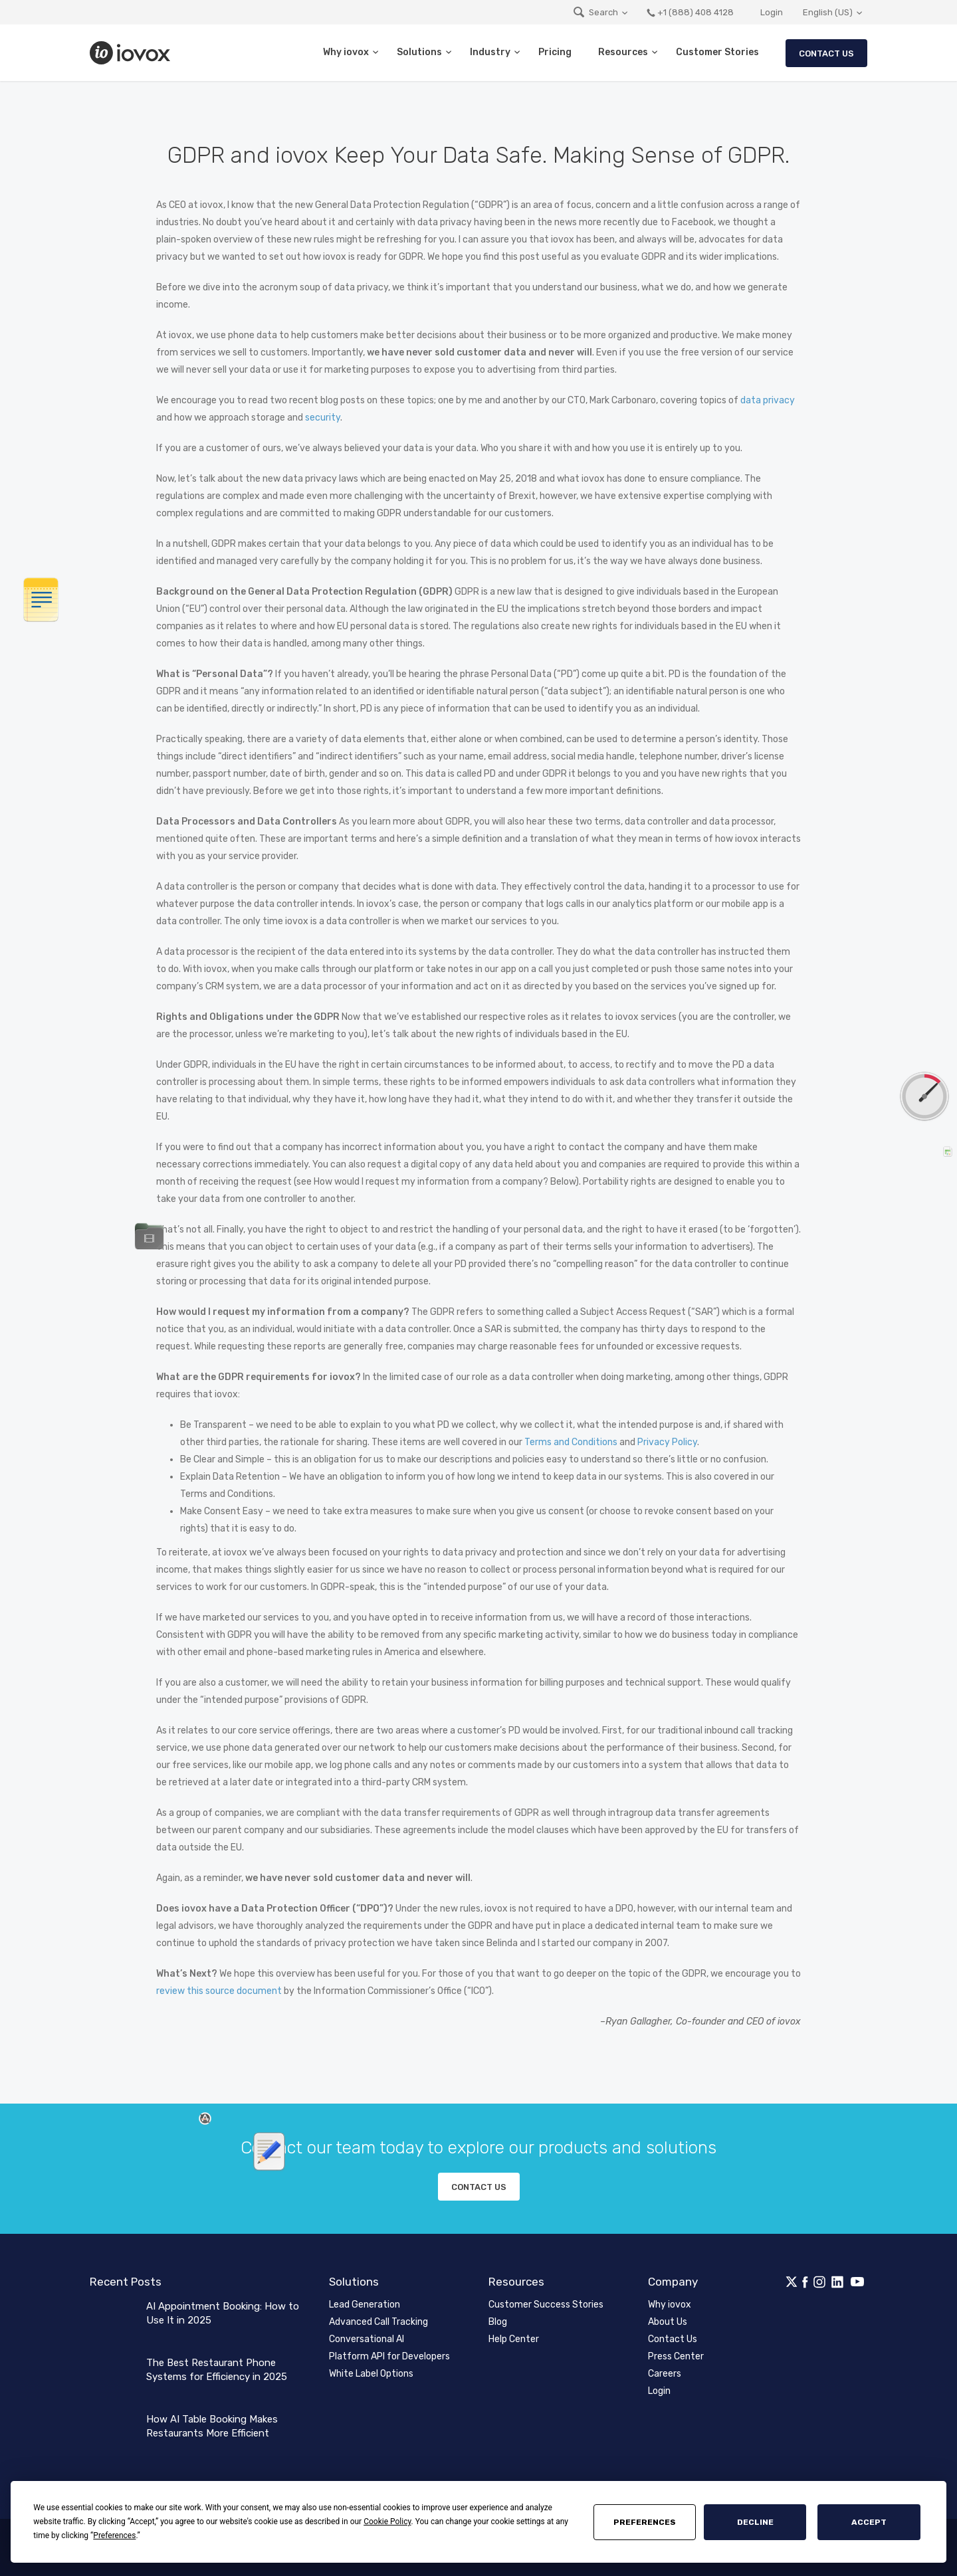 Image resolution: width=957 pixels, height=2576 pixels. Describe the element at coordinates (924, 1096) in the screenshot. I see `open sysprof system profiler application` at that location.